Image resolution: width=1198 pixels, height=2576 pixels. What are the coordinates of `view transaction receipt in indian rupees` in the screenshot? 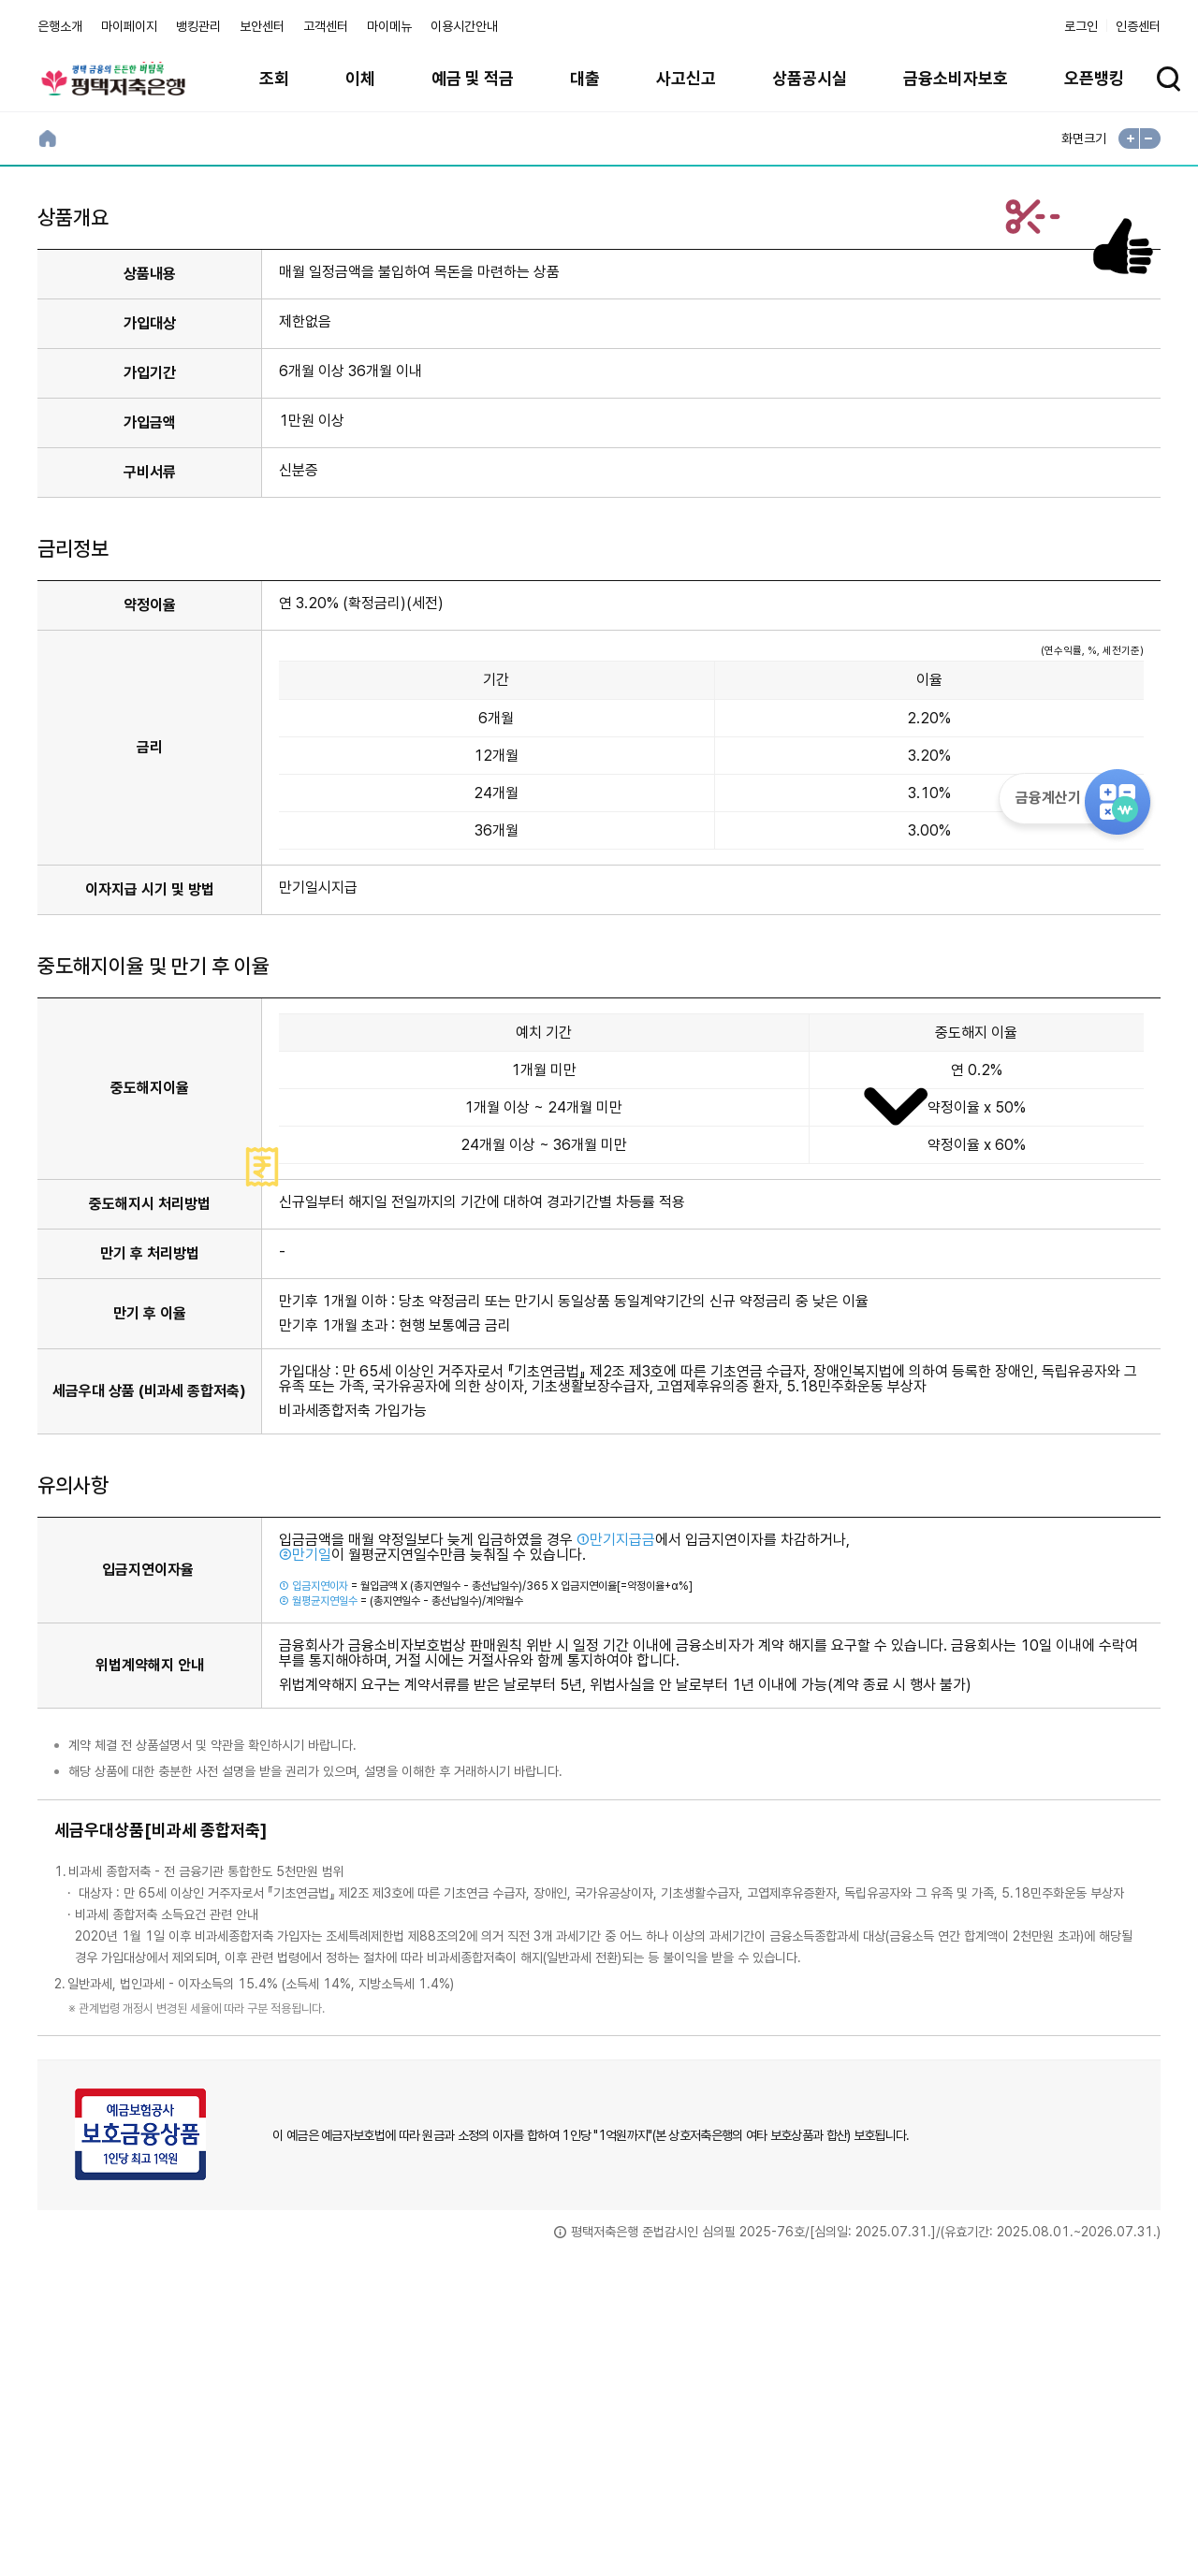 It's located at (262, 1167).